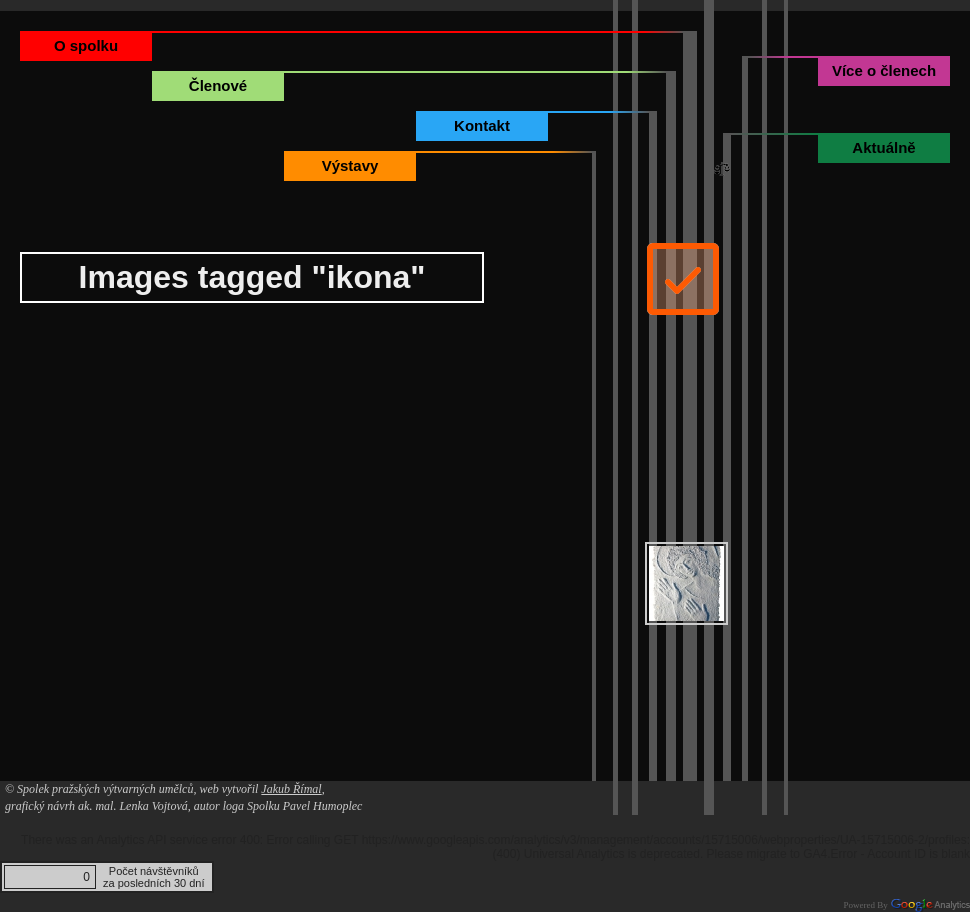  Describe the element at coordinates (683, 279) in the screenshot. I see `mark task as complete` at that location.